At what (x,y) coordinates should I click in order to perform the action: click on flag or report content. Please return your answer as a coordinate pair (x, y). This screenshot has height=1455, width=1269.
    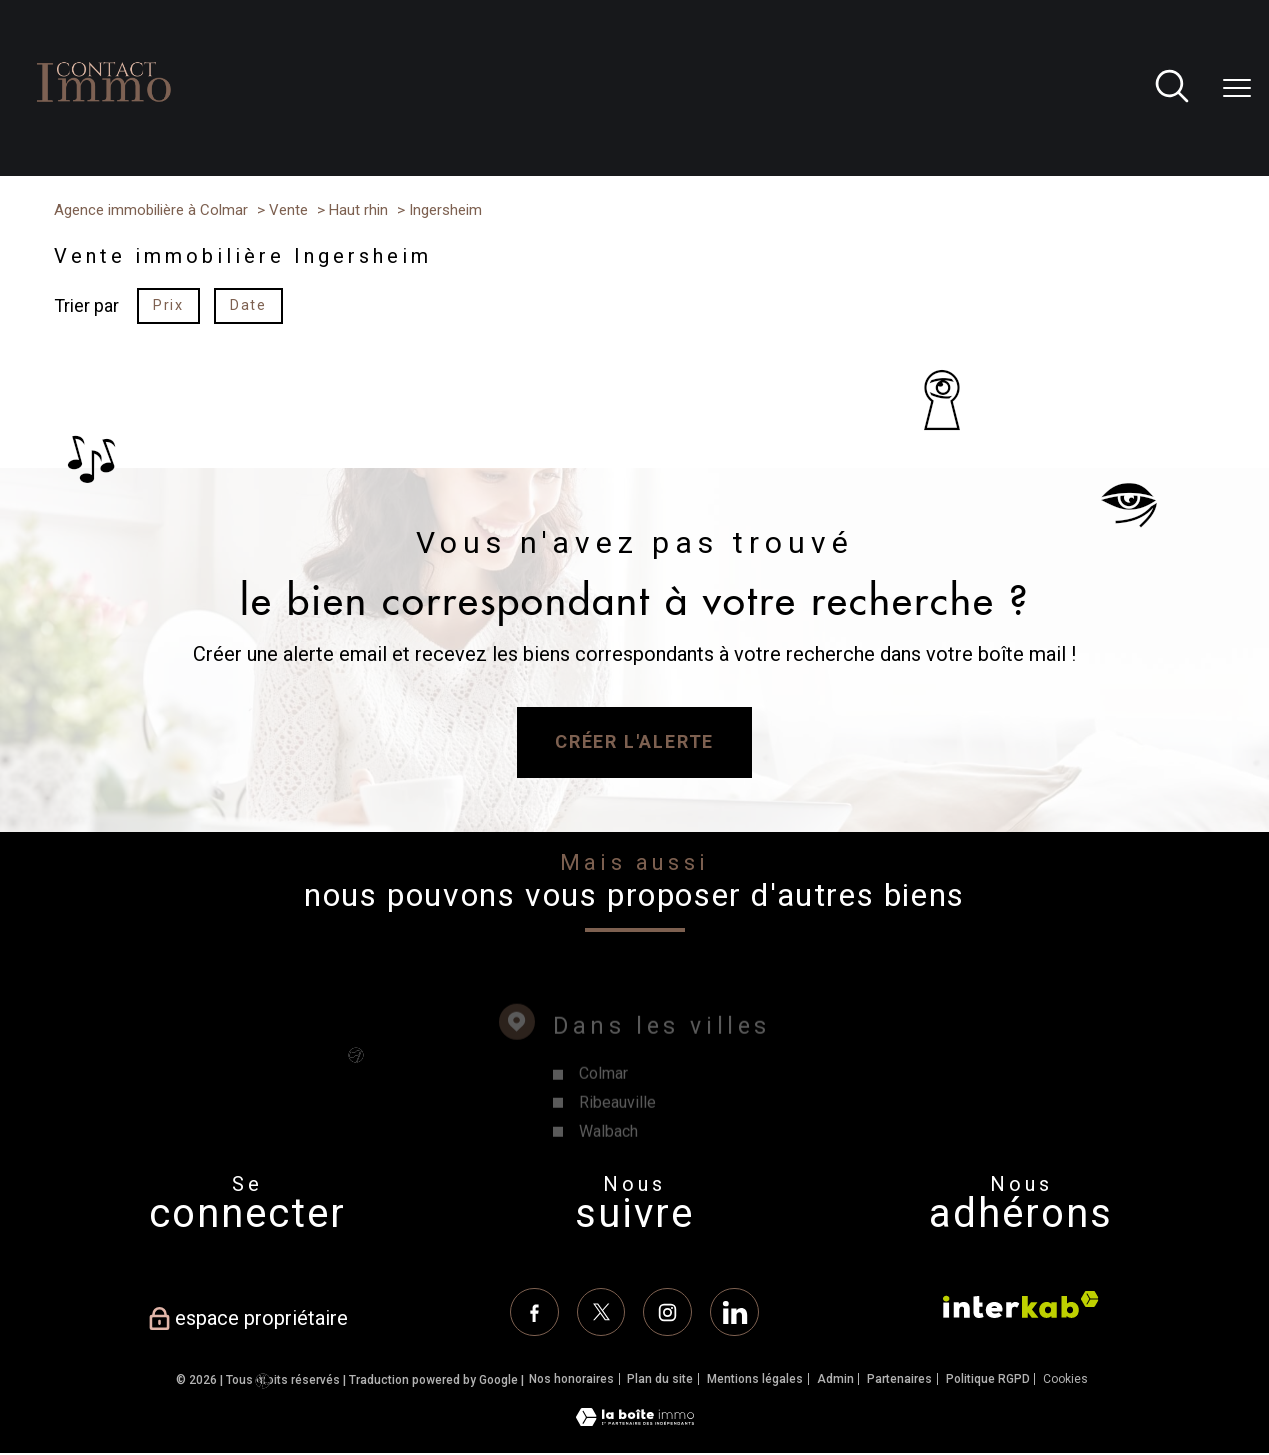
    Looking at the image, I should click on (356, 1055).